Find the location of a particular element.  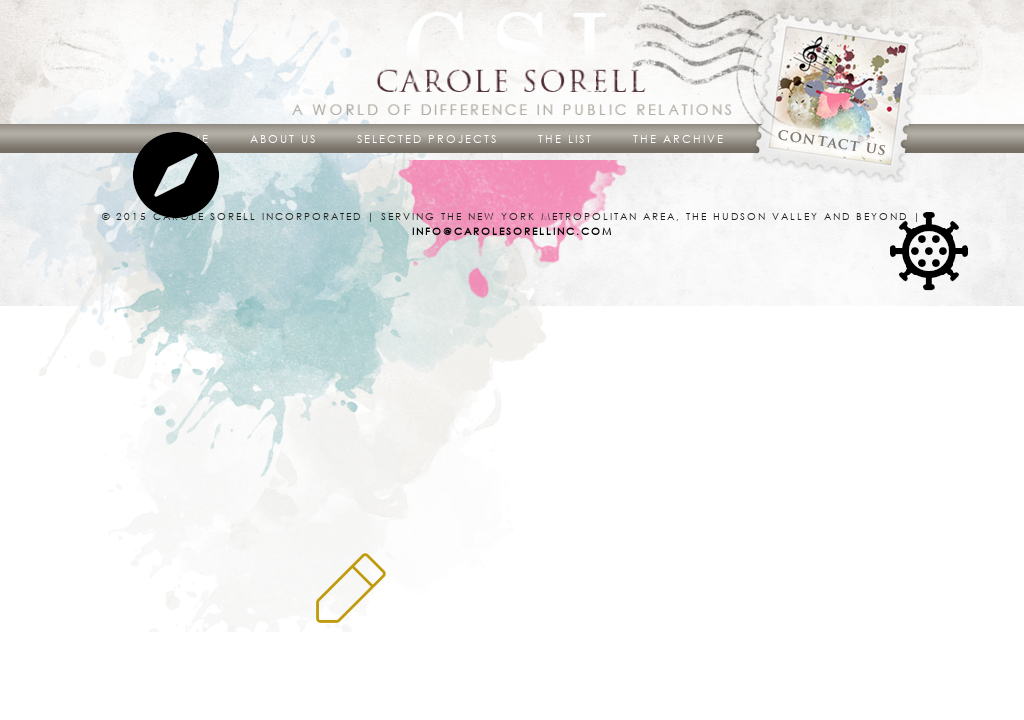

edit content or text is located at coordinates (349, 589).